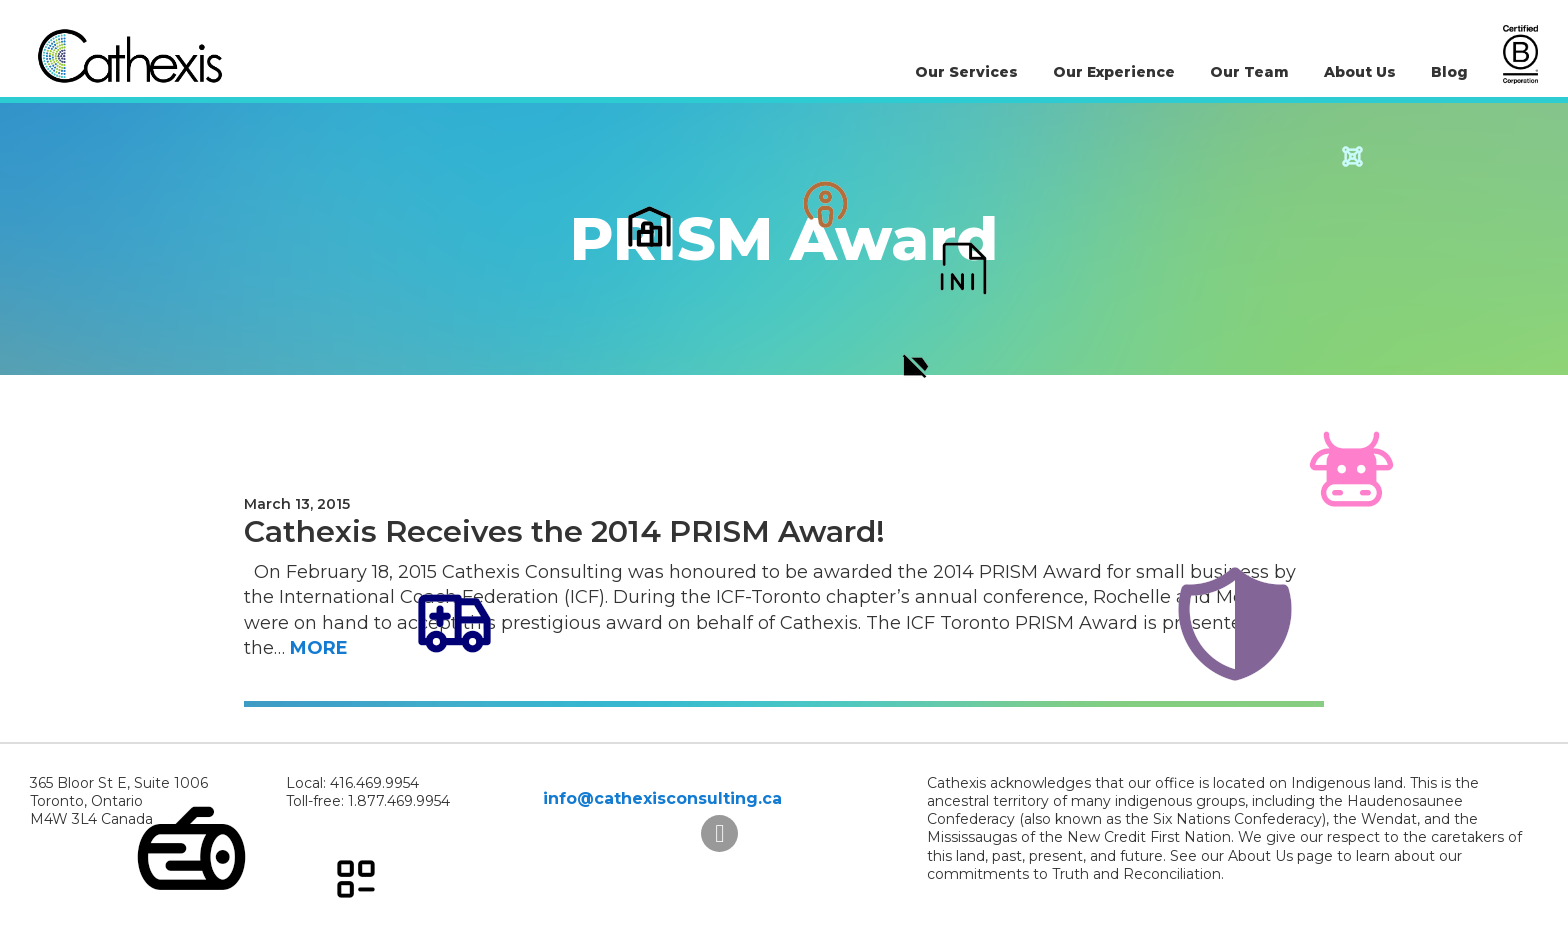 This screenshot has width=1568, height=928. Describe the element at coordinates (1351, 470) in the screenshot. I see `indicates dairy or farm-related content` at that location.